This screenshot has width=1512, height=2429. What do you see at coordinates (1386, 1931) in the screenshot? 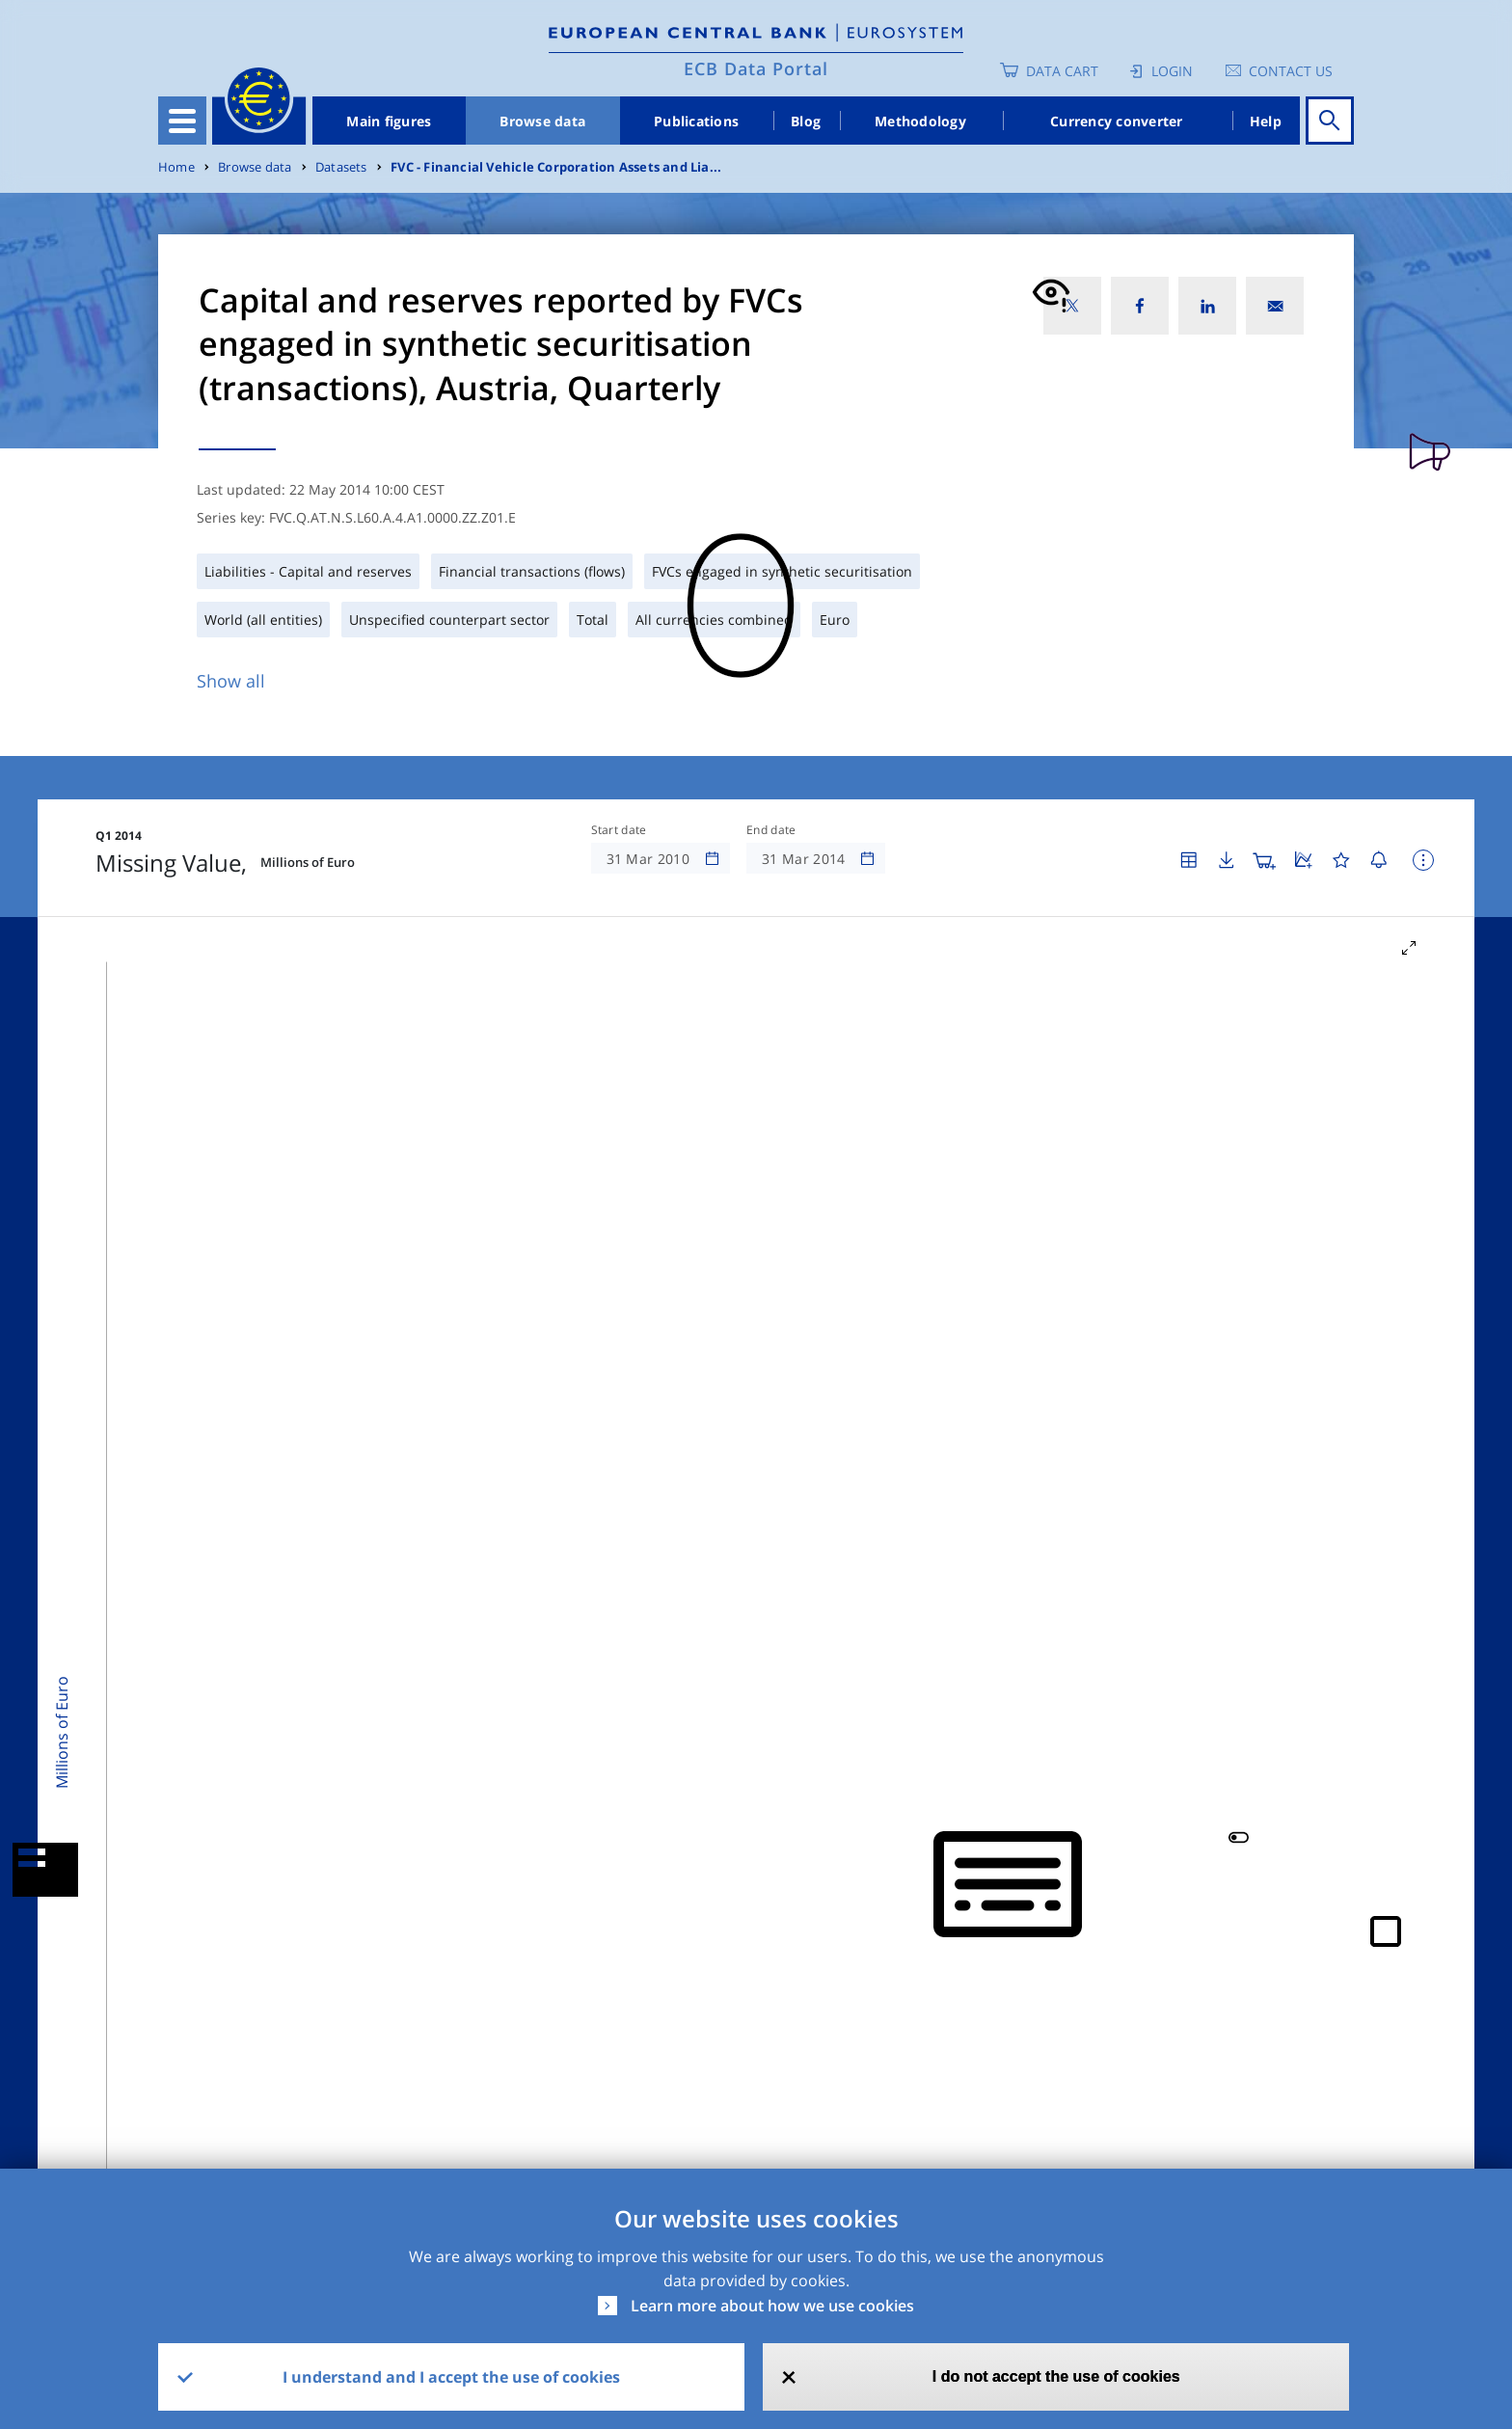
I see `crop image to square dimensions` at bounding box center [1386, 1931].